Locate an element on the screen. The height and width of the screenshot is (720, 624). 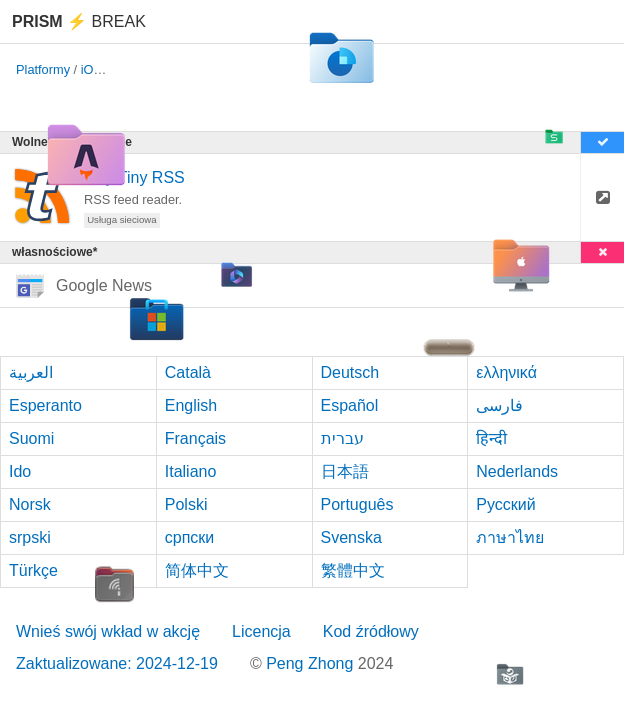
open mac desktop files folder is located at coordinates (521, 263).